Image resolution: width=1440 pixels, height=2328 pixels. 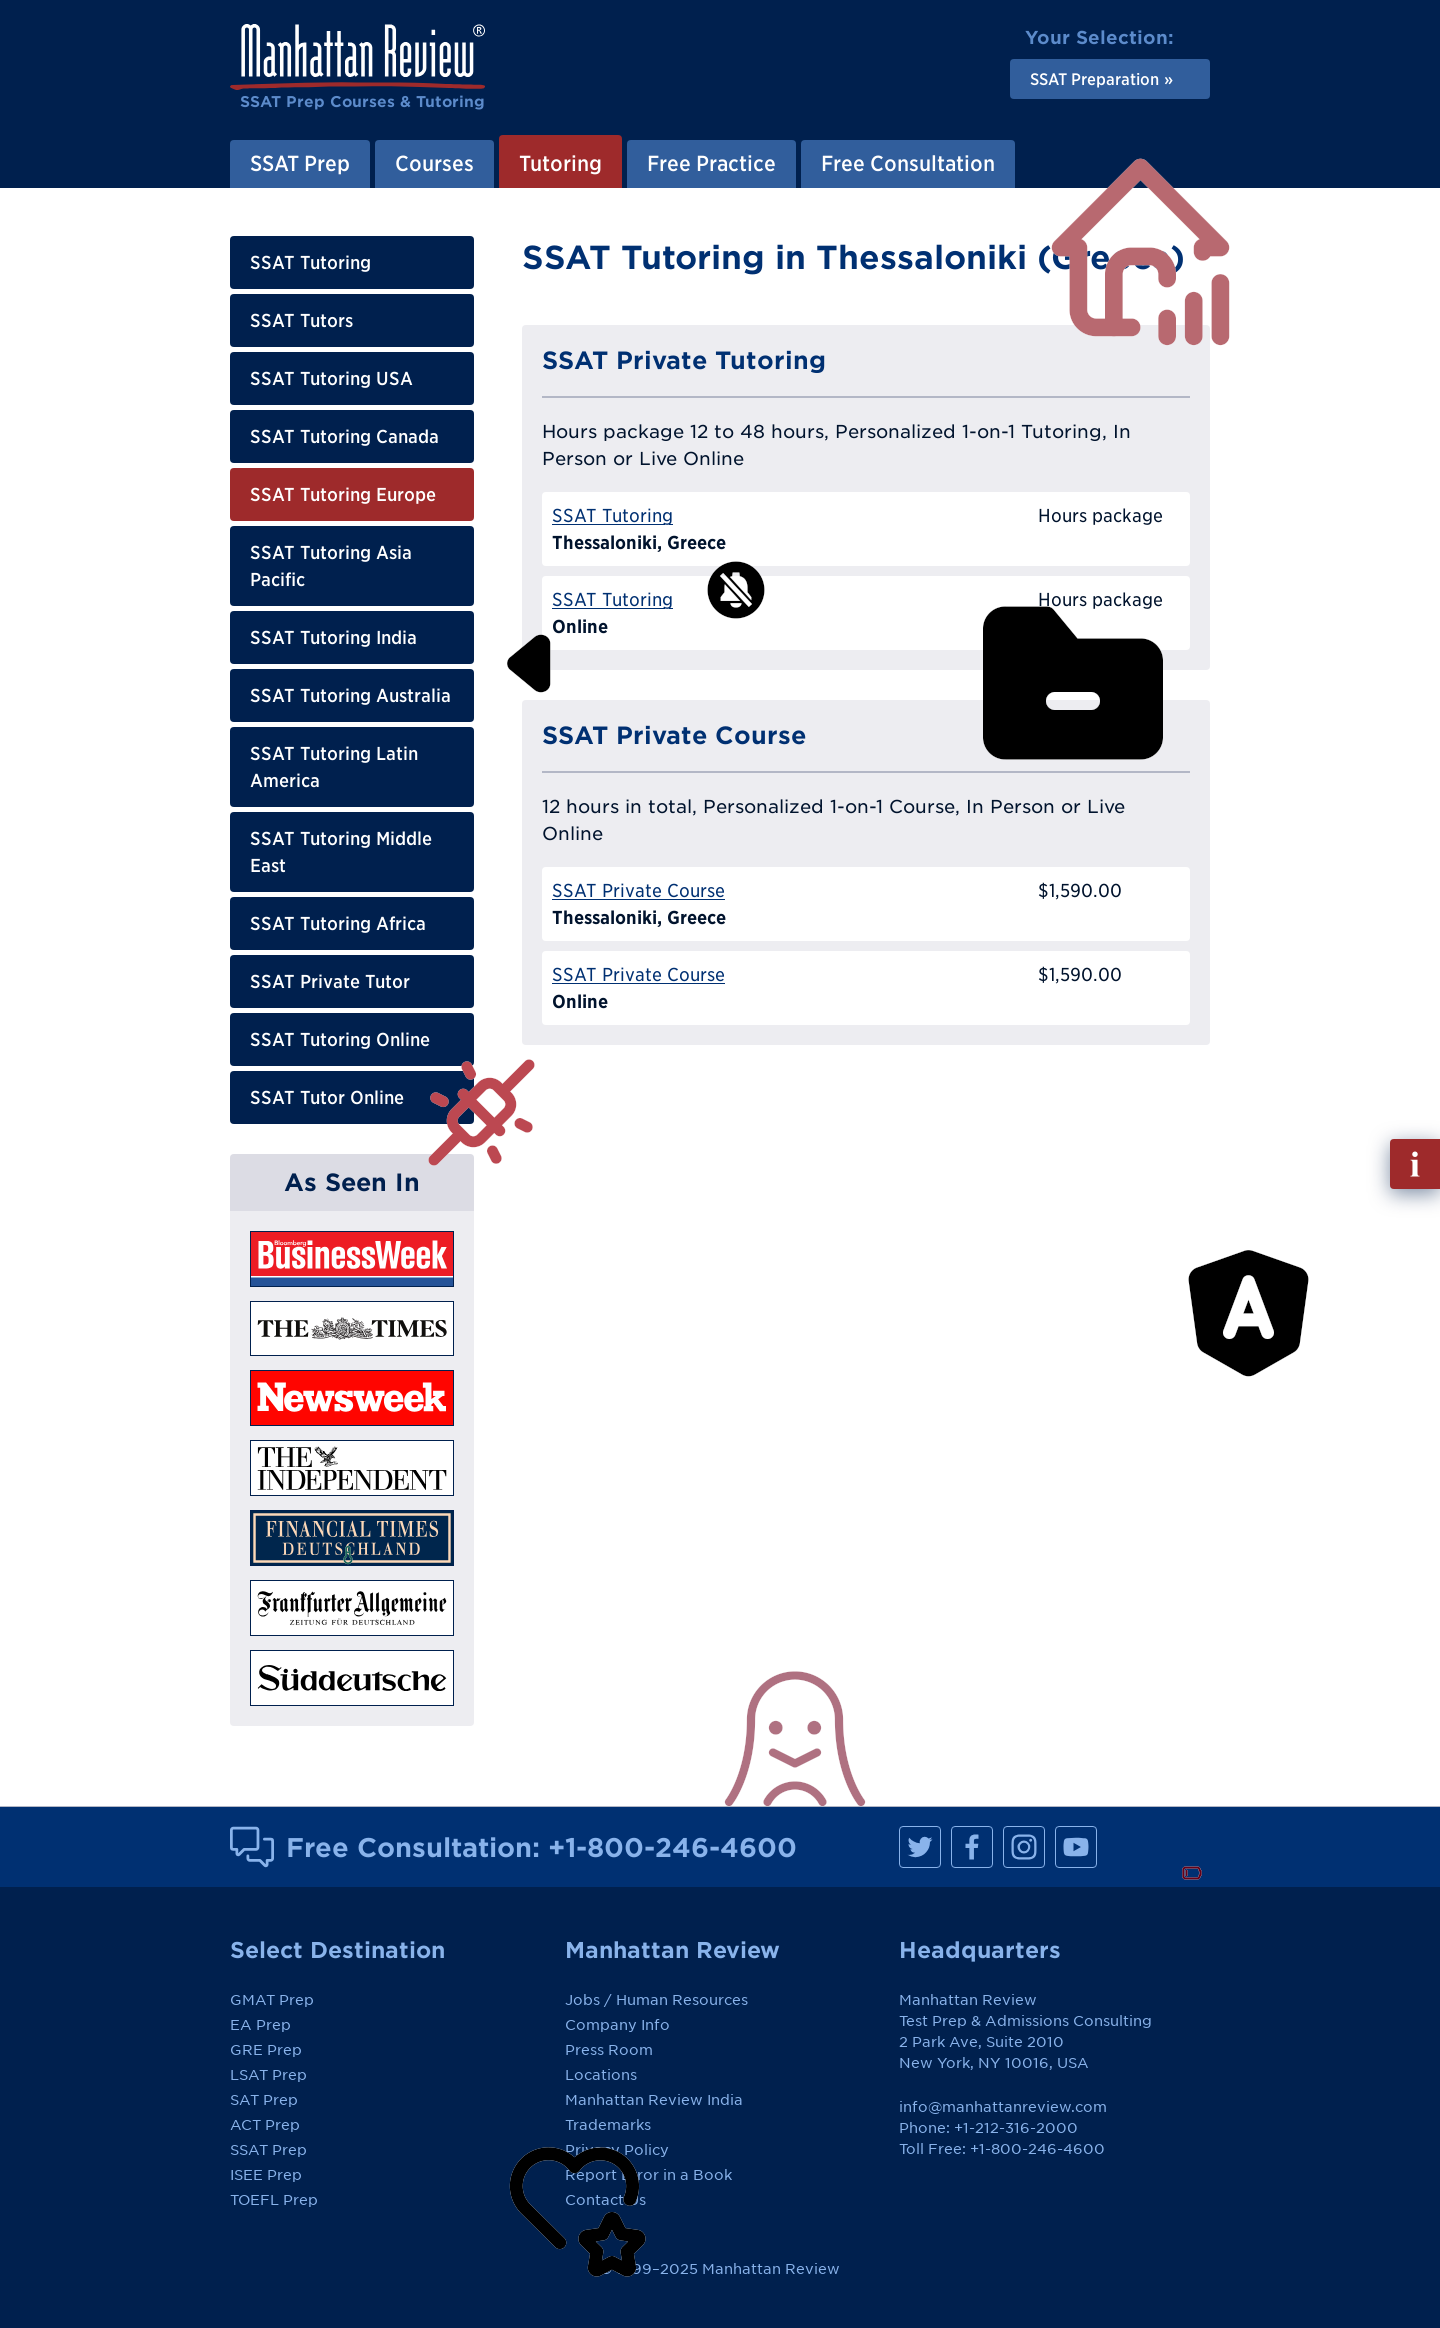 I want to click on indicates linux operating system compatibility, so click(x=795, y=1747).